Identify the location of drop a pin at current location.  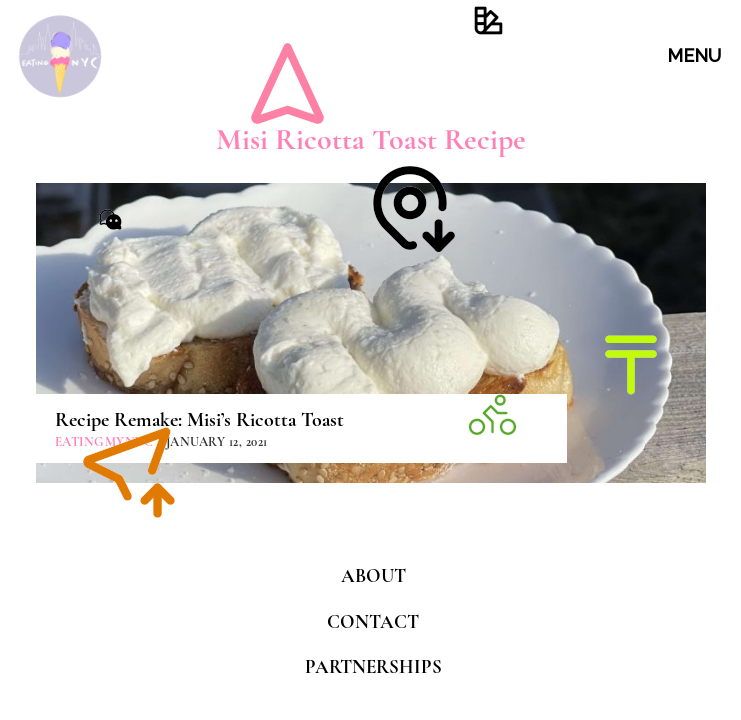
(410, 207).